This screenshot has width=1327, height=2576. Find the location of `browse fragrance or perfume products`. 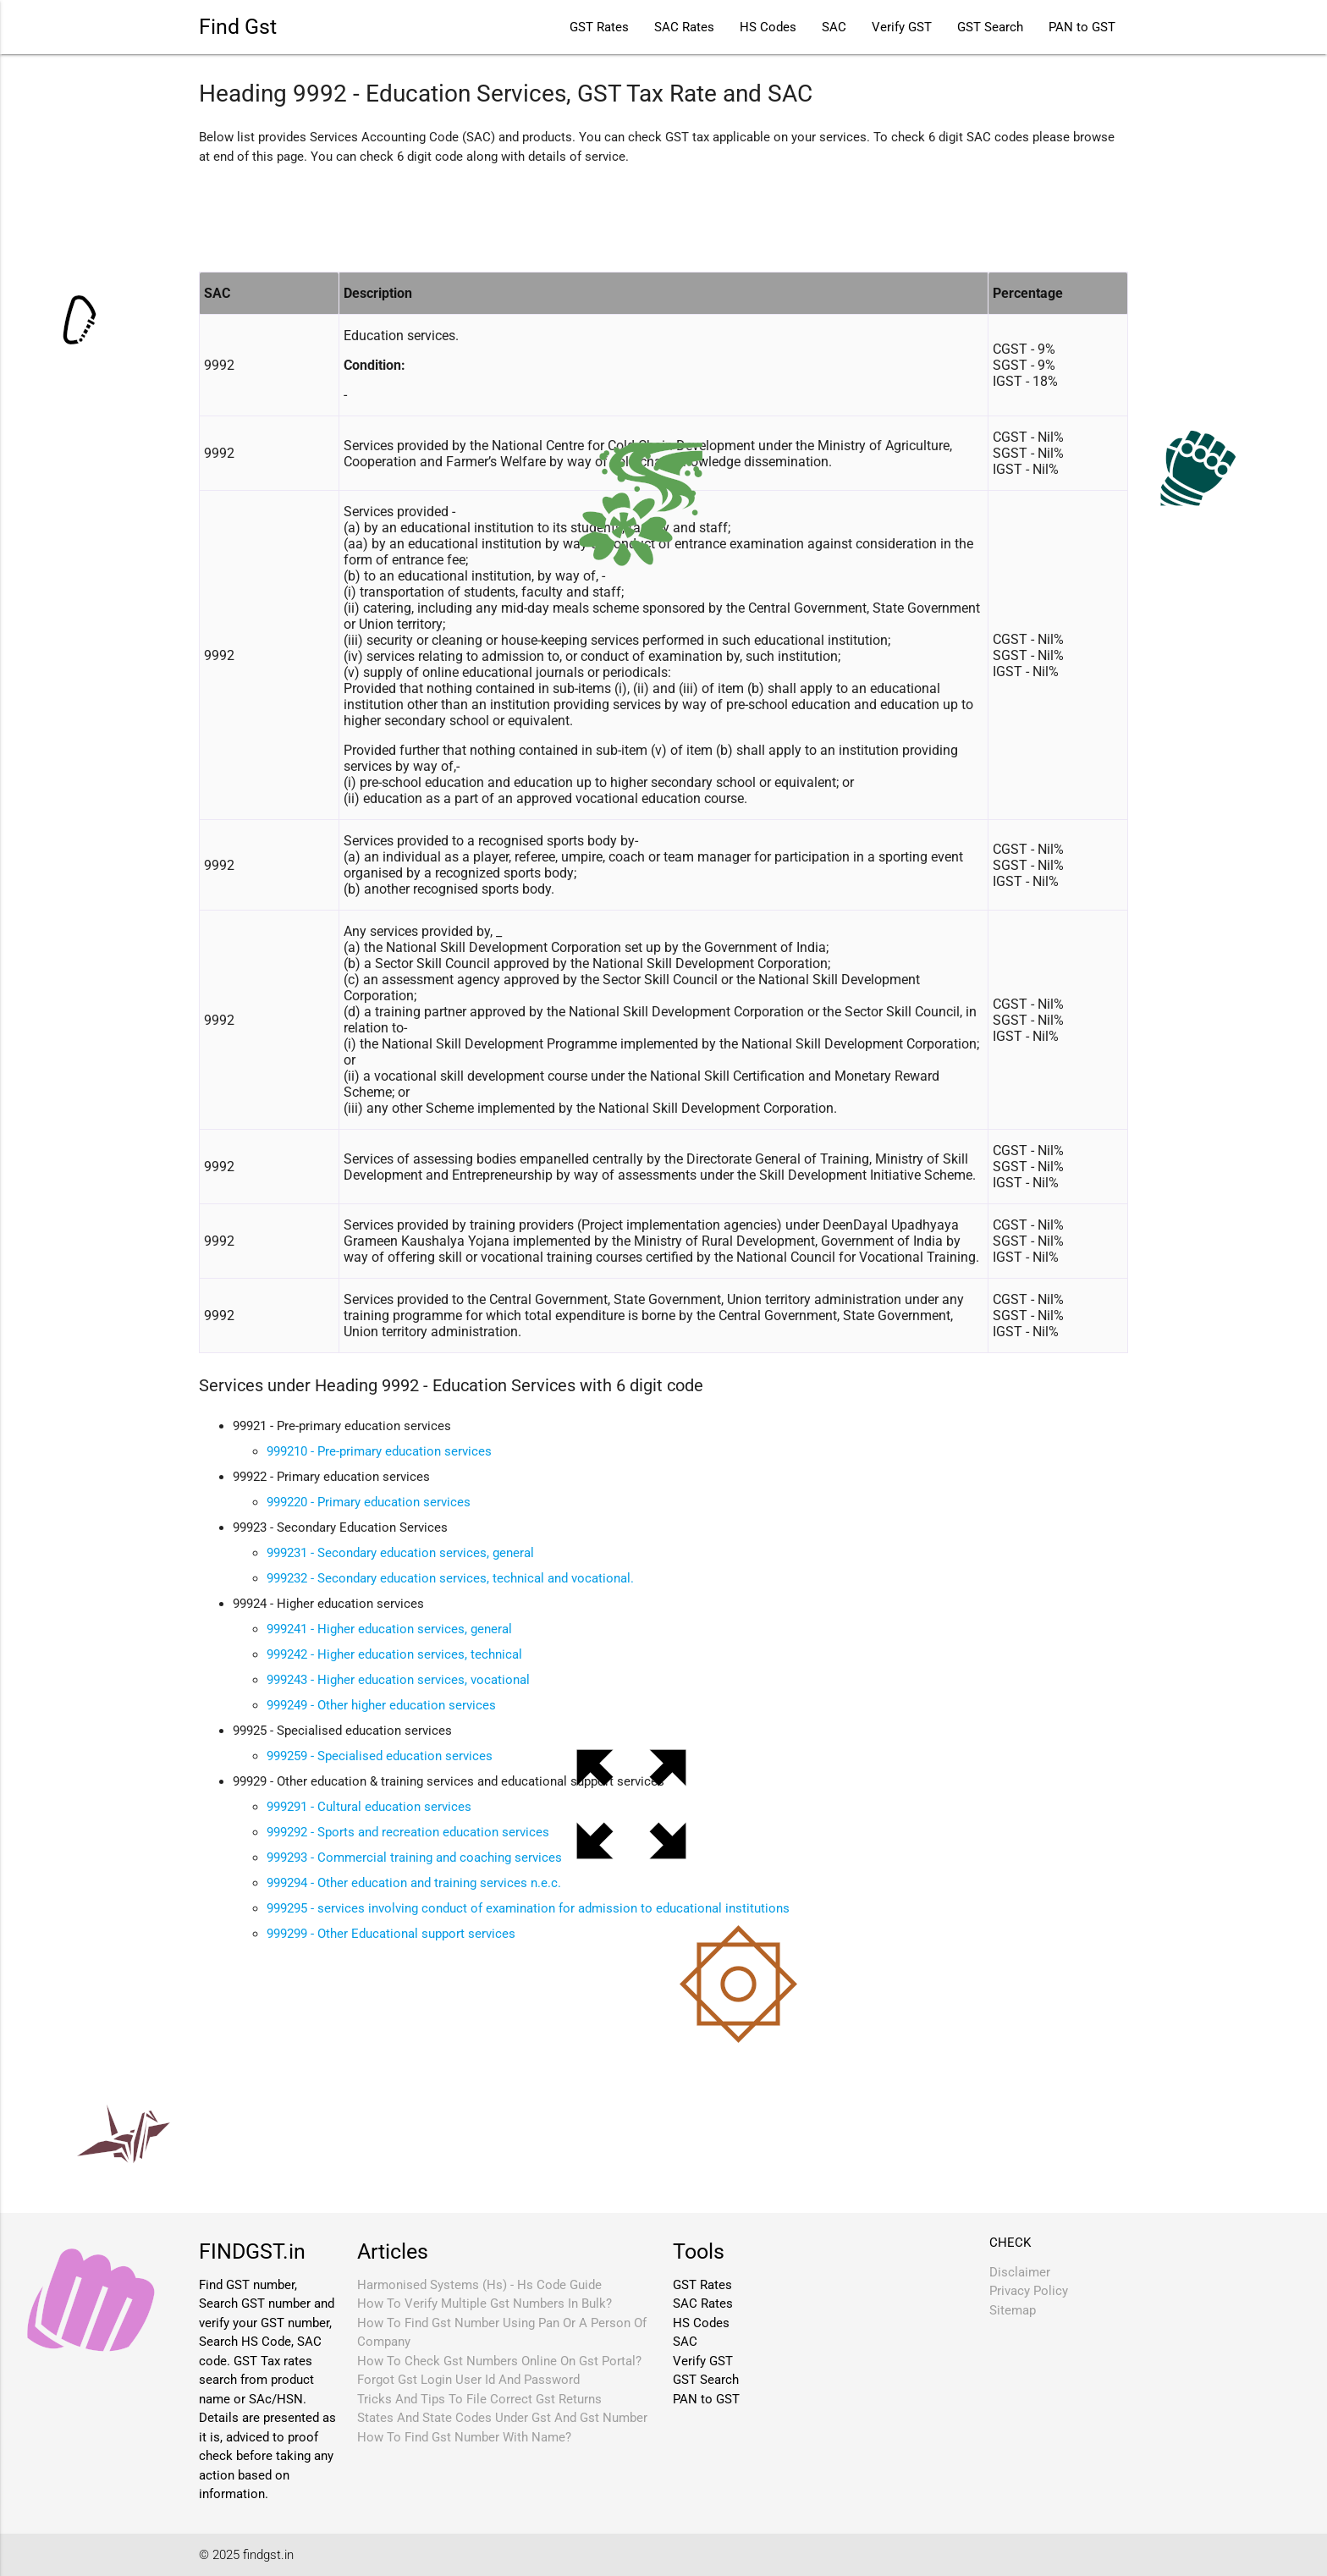

browse fragrance or perfume products is located at coordinates (641, 504).